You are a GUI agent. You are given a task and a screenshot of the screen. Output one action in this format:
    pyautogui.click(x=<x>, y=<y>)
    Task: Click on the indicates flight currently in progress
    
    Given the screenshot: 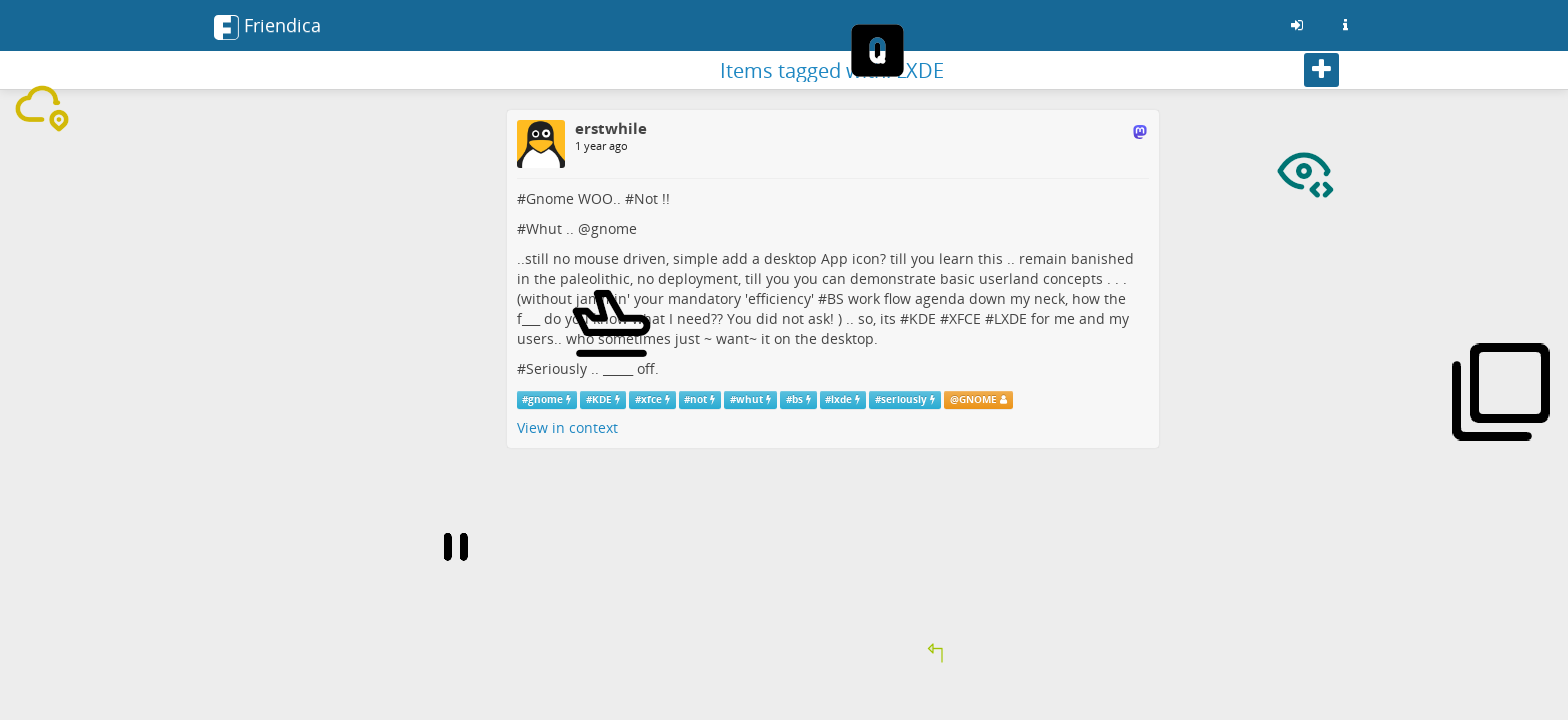 What is the action you would take?
    pyautogui.click(x=611, y=321)
    